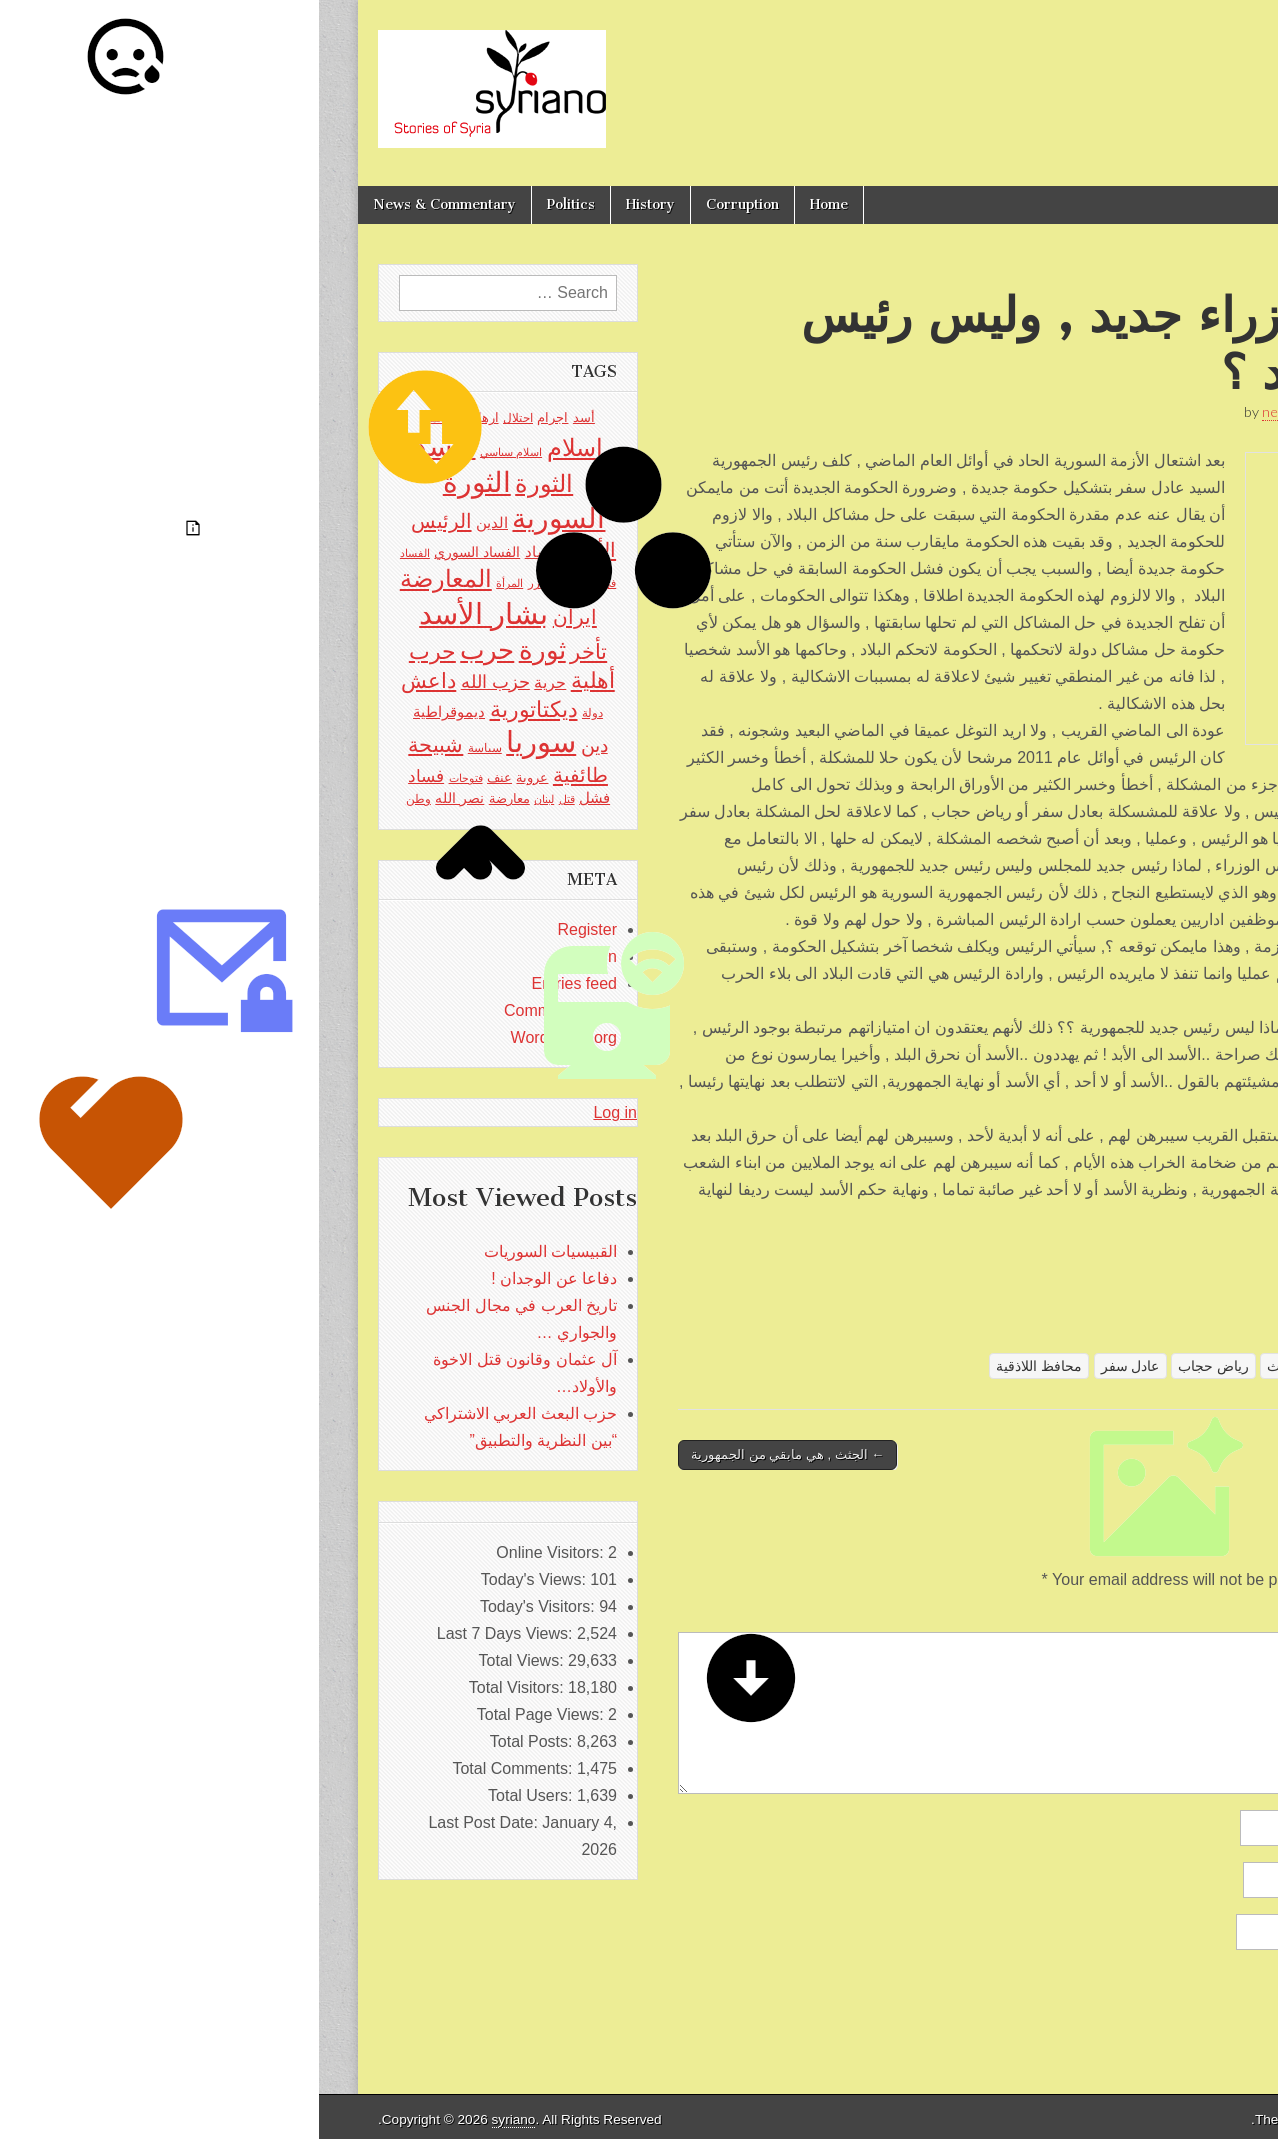 The height and width of the screenshot is (2139, 1278). I want to click on enhance image with AI, so click(1159, 1493).